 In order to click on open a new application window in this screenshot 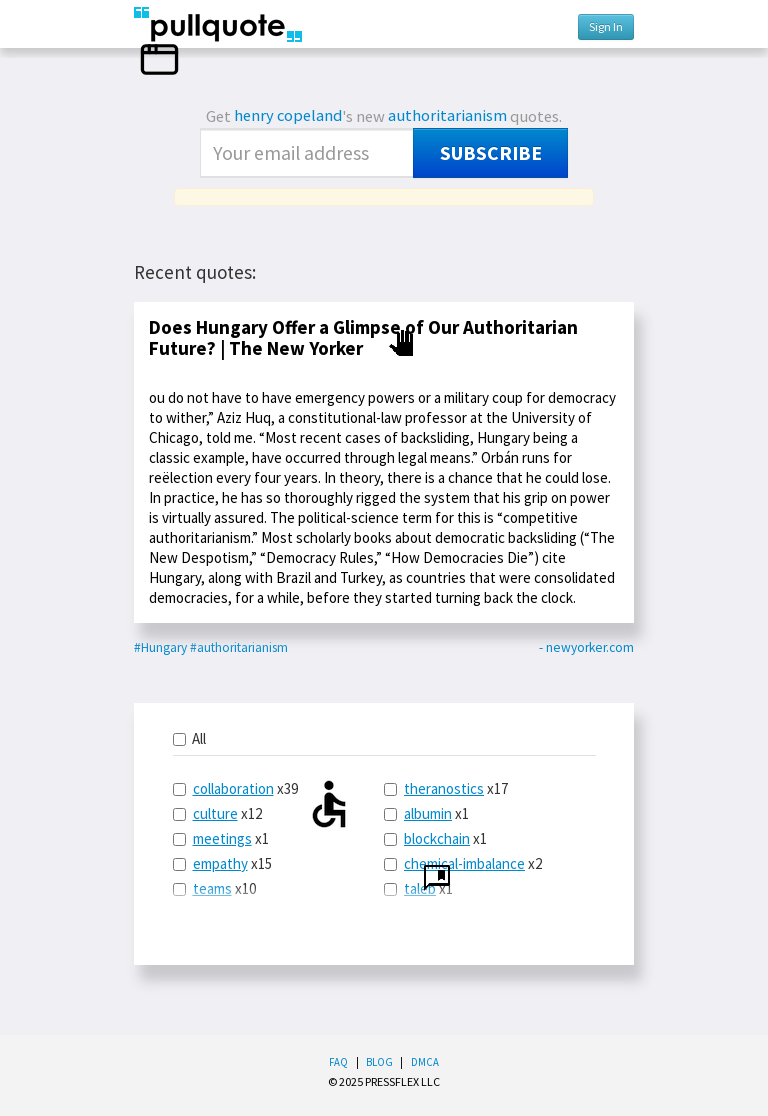, I will do `click(159, 59)`.